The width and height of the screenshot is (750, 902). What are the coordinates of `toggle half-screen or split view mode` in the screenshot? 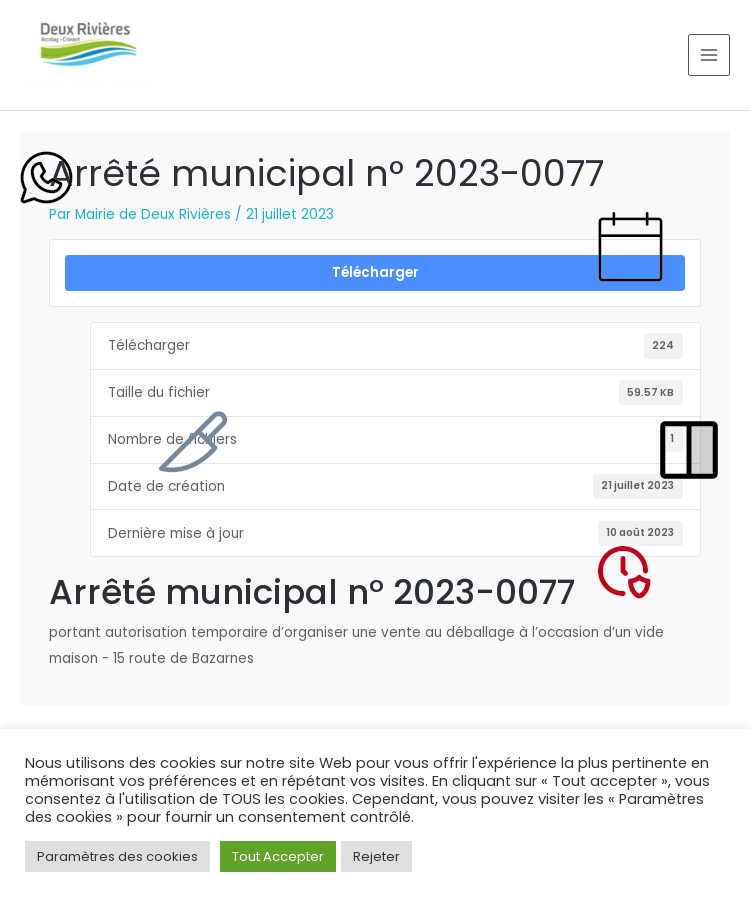 It's located at (689, 450).